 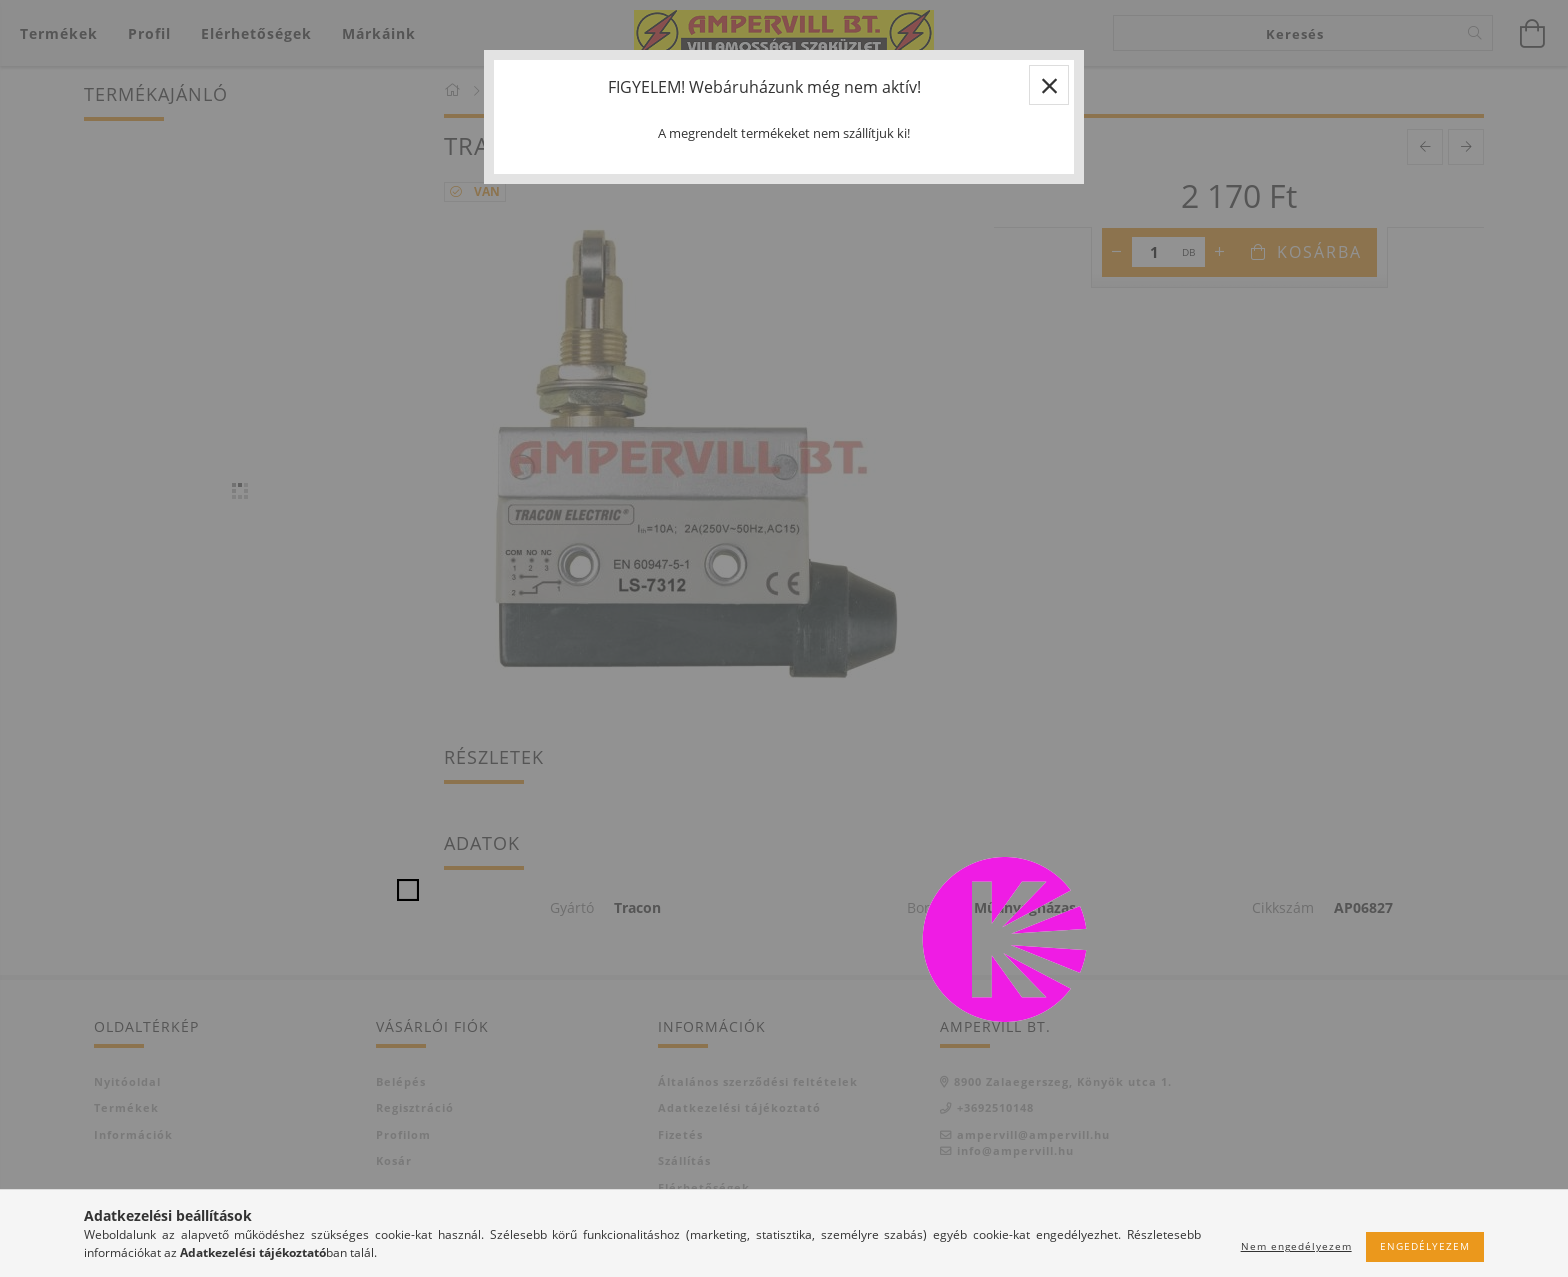 What do you see at coordinates (408, 890) in the screenshot?
I see `open CodeSandbox development environment` at bounding box center [408, 890].